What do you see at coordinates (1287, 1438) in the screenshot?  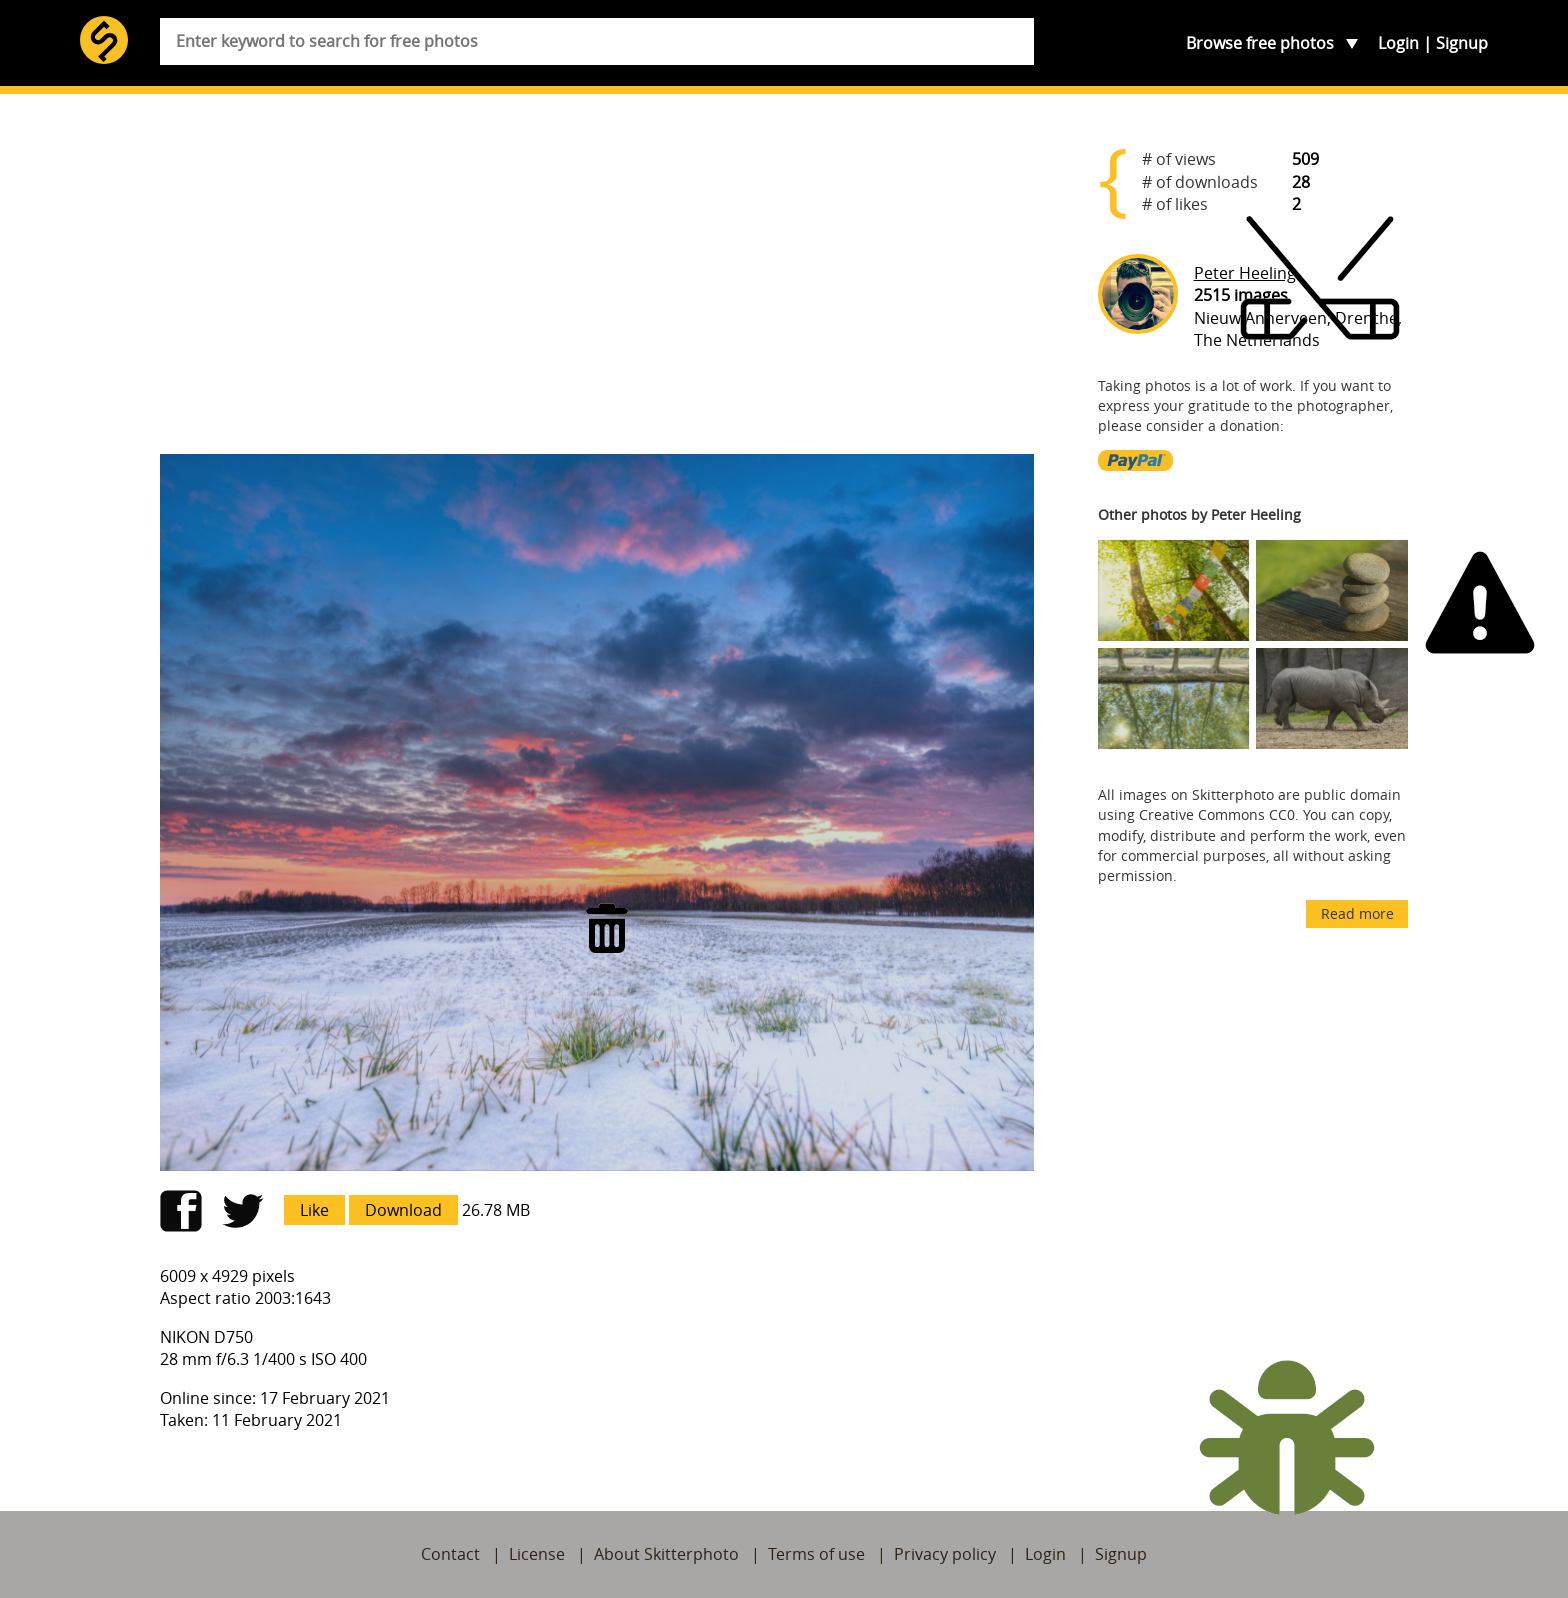 I see `report a bug or issue` at bounding box center [1287, 1438].